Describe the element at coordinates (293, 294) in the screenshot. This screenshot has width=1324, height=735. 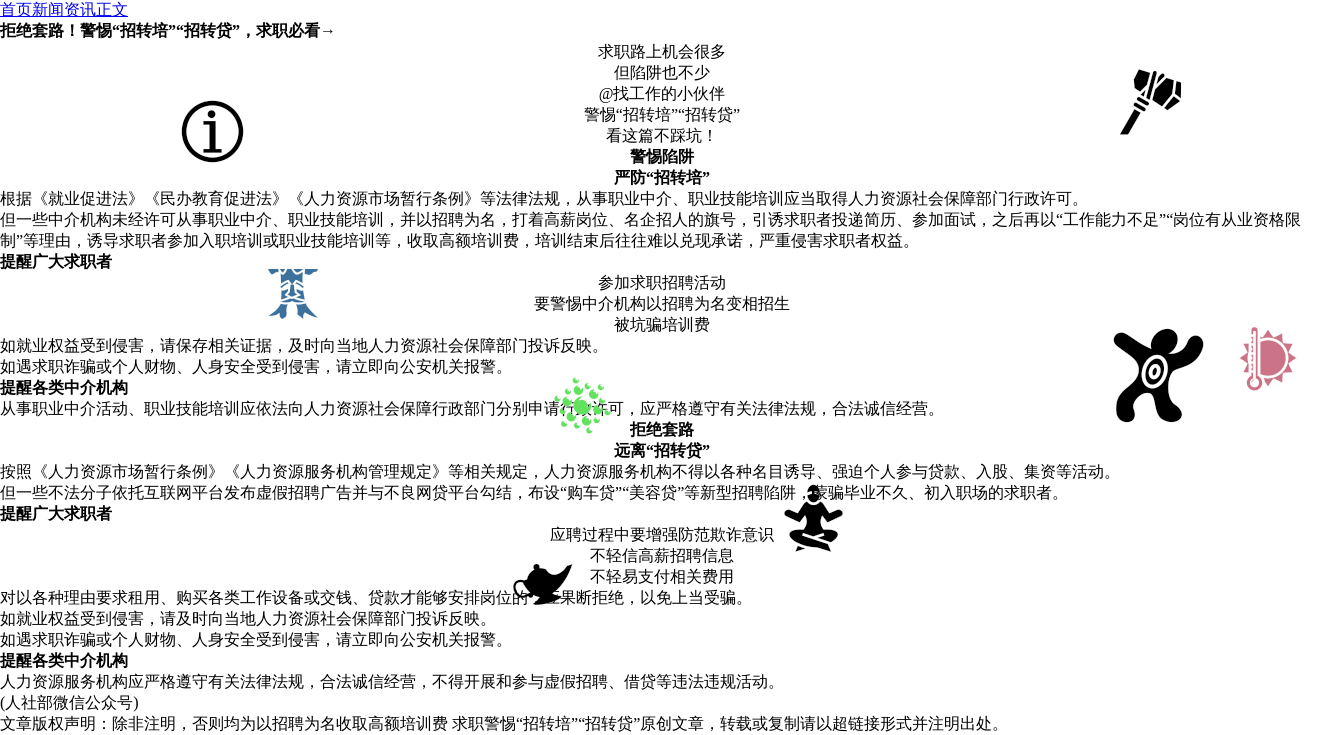
I see `the deku tree character from the legend of zelda series` at that location.